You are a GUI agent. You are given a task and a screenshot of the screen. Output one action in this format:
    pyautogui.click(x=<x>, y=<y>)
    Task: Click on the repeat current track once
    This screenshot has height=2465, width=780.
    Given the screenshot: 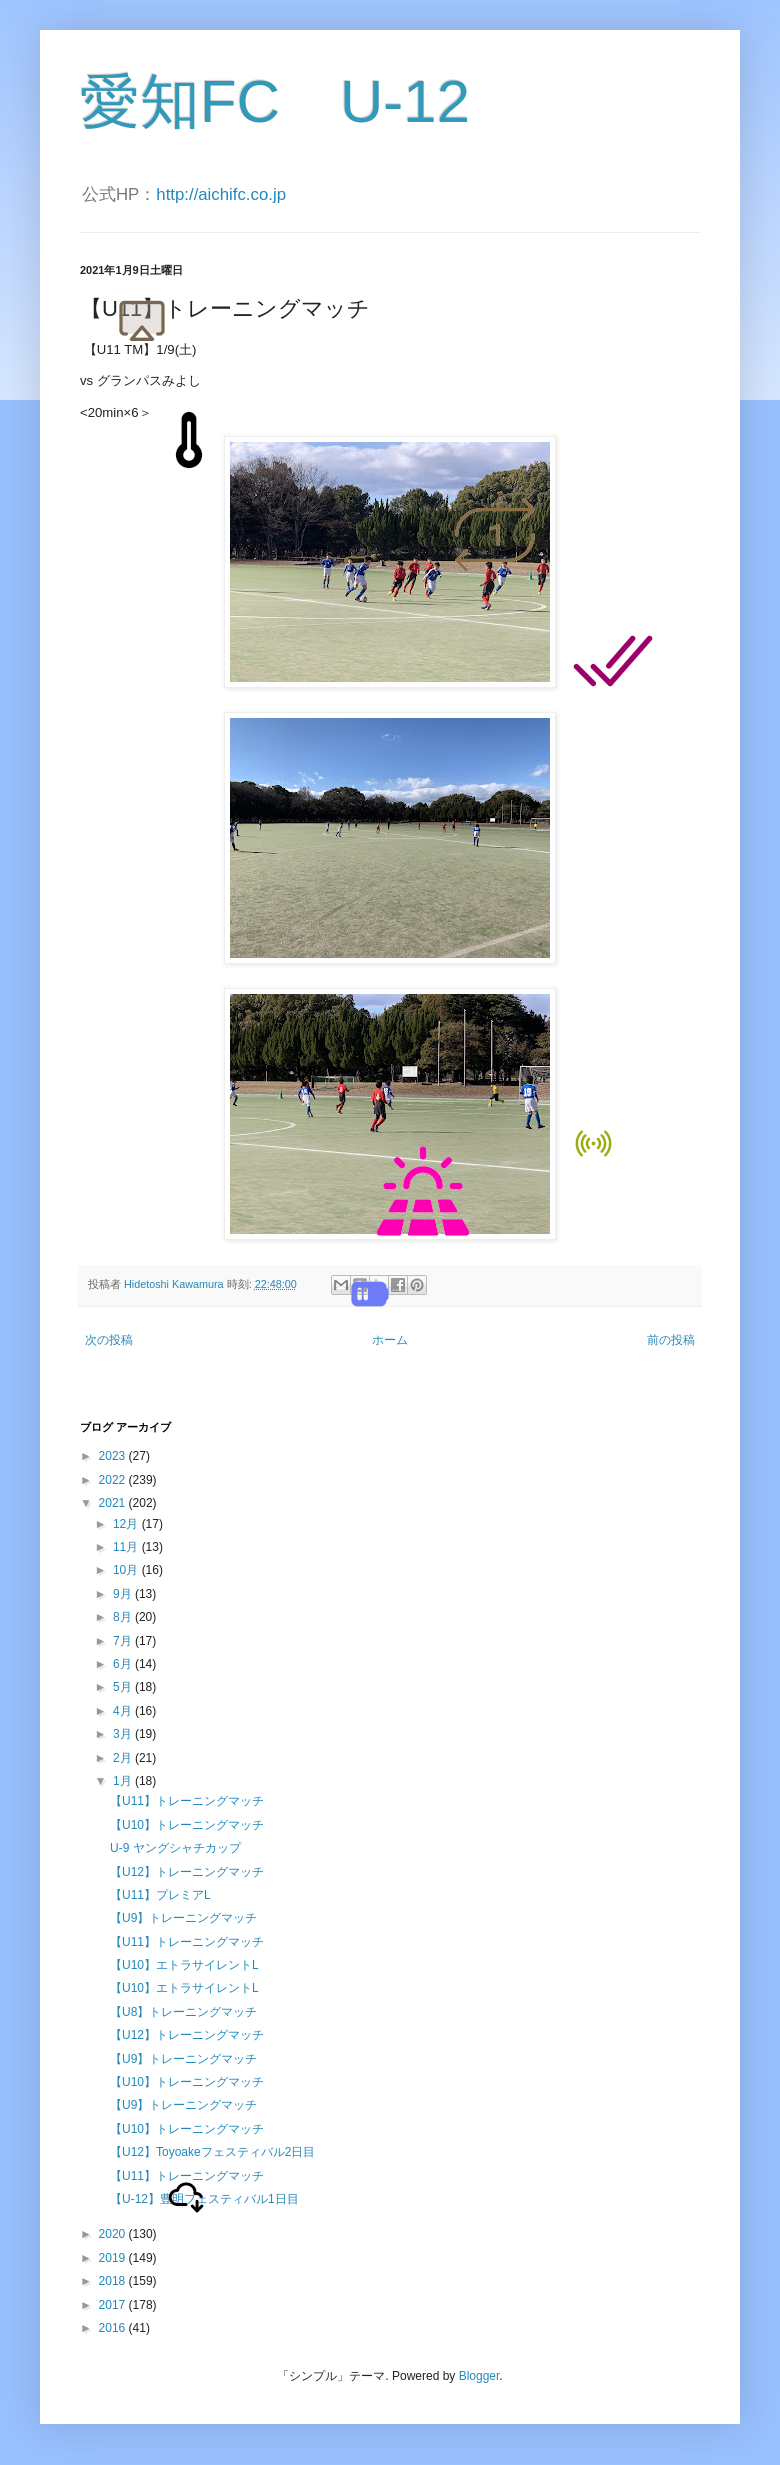 What is the action you would take?
    pyautogui.click(x=495, y=535)
    